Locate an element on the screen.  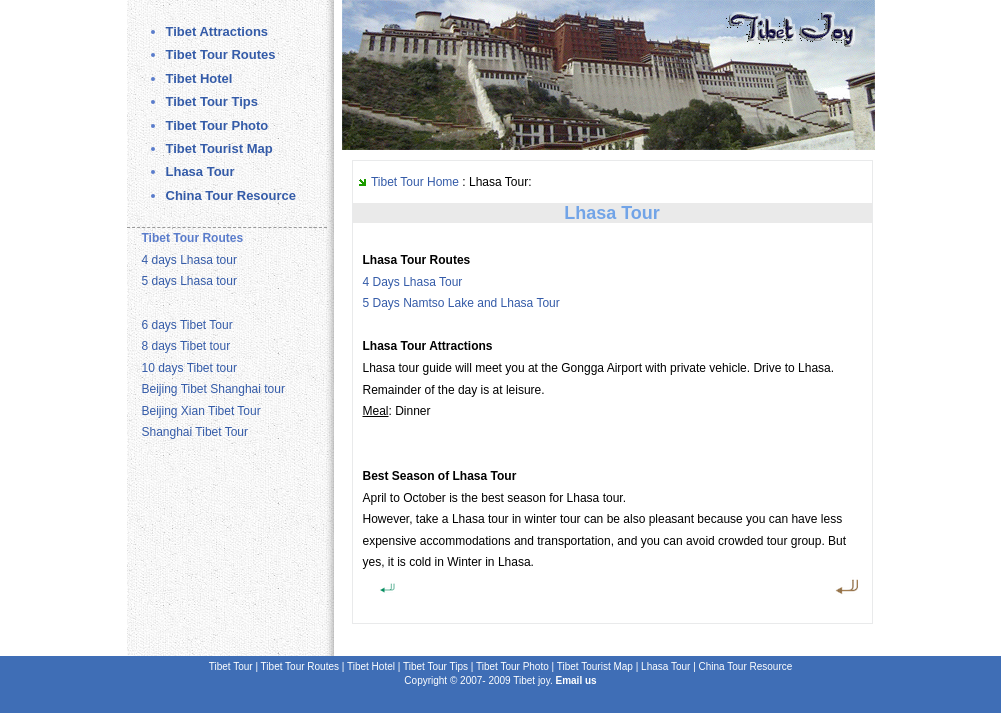
reply to all recipients in an email thread is located at coordinates (387, 587).